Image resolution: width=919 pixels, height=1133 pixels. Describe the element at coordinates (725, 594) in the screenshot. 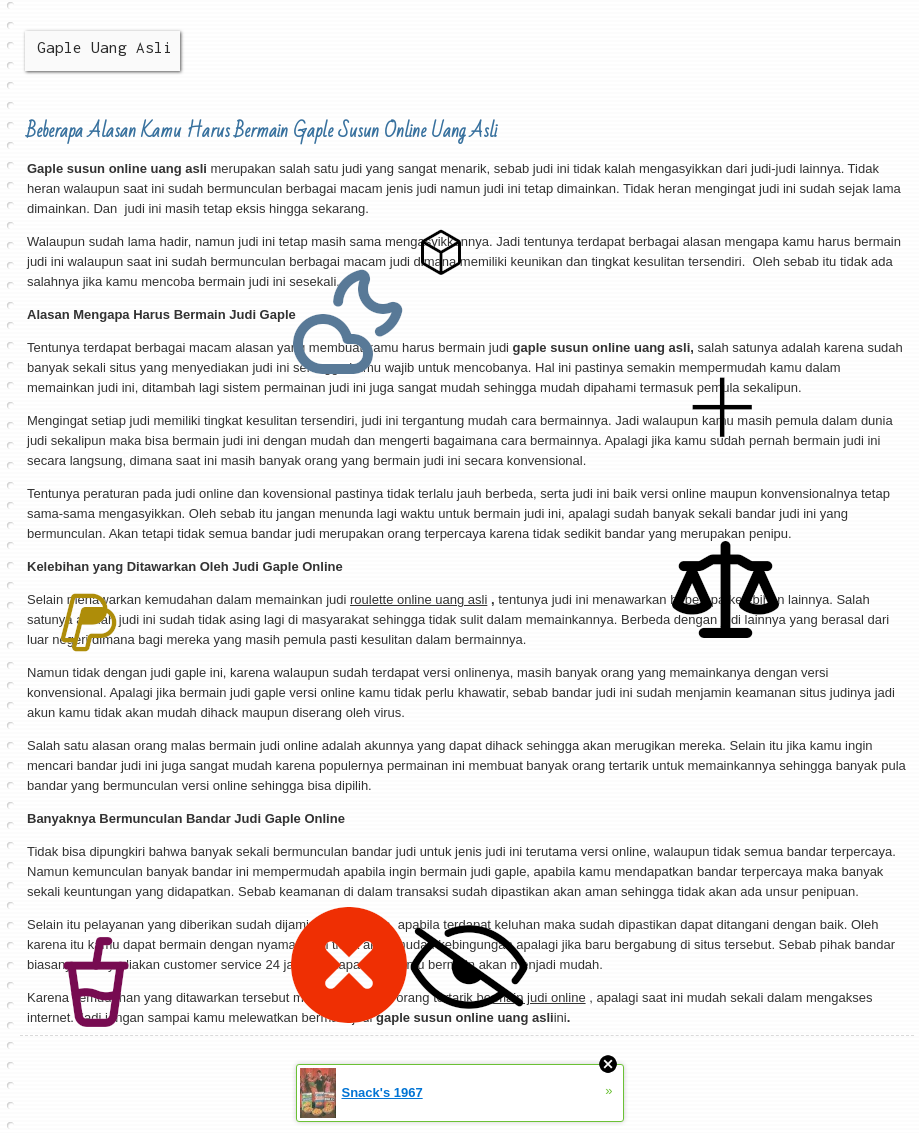

I see `view license or legal information` at that location.